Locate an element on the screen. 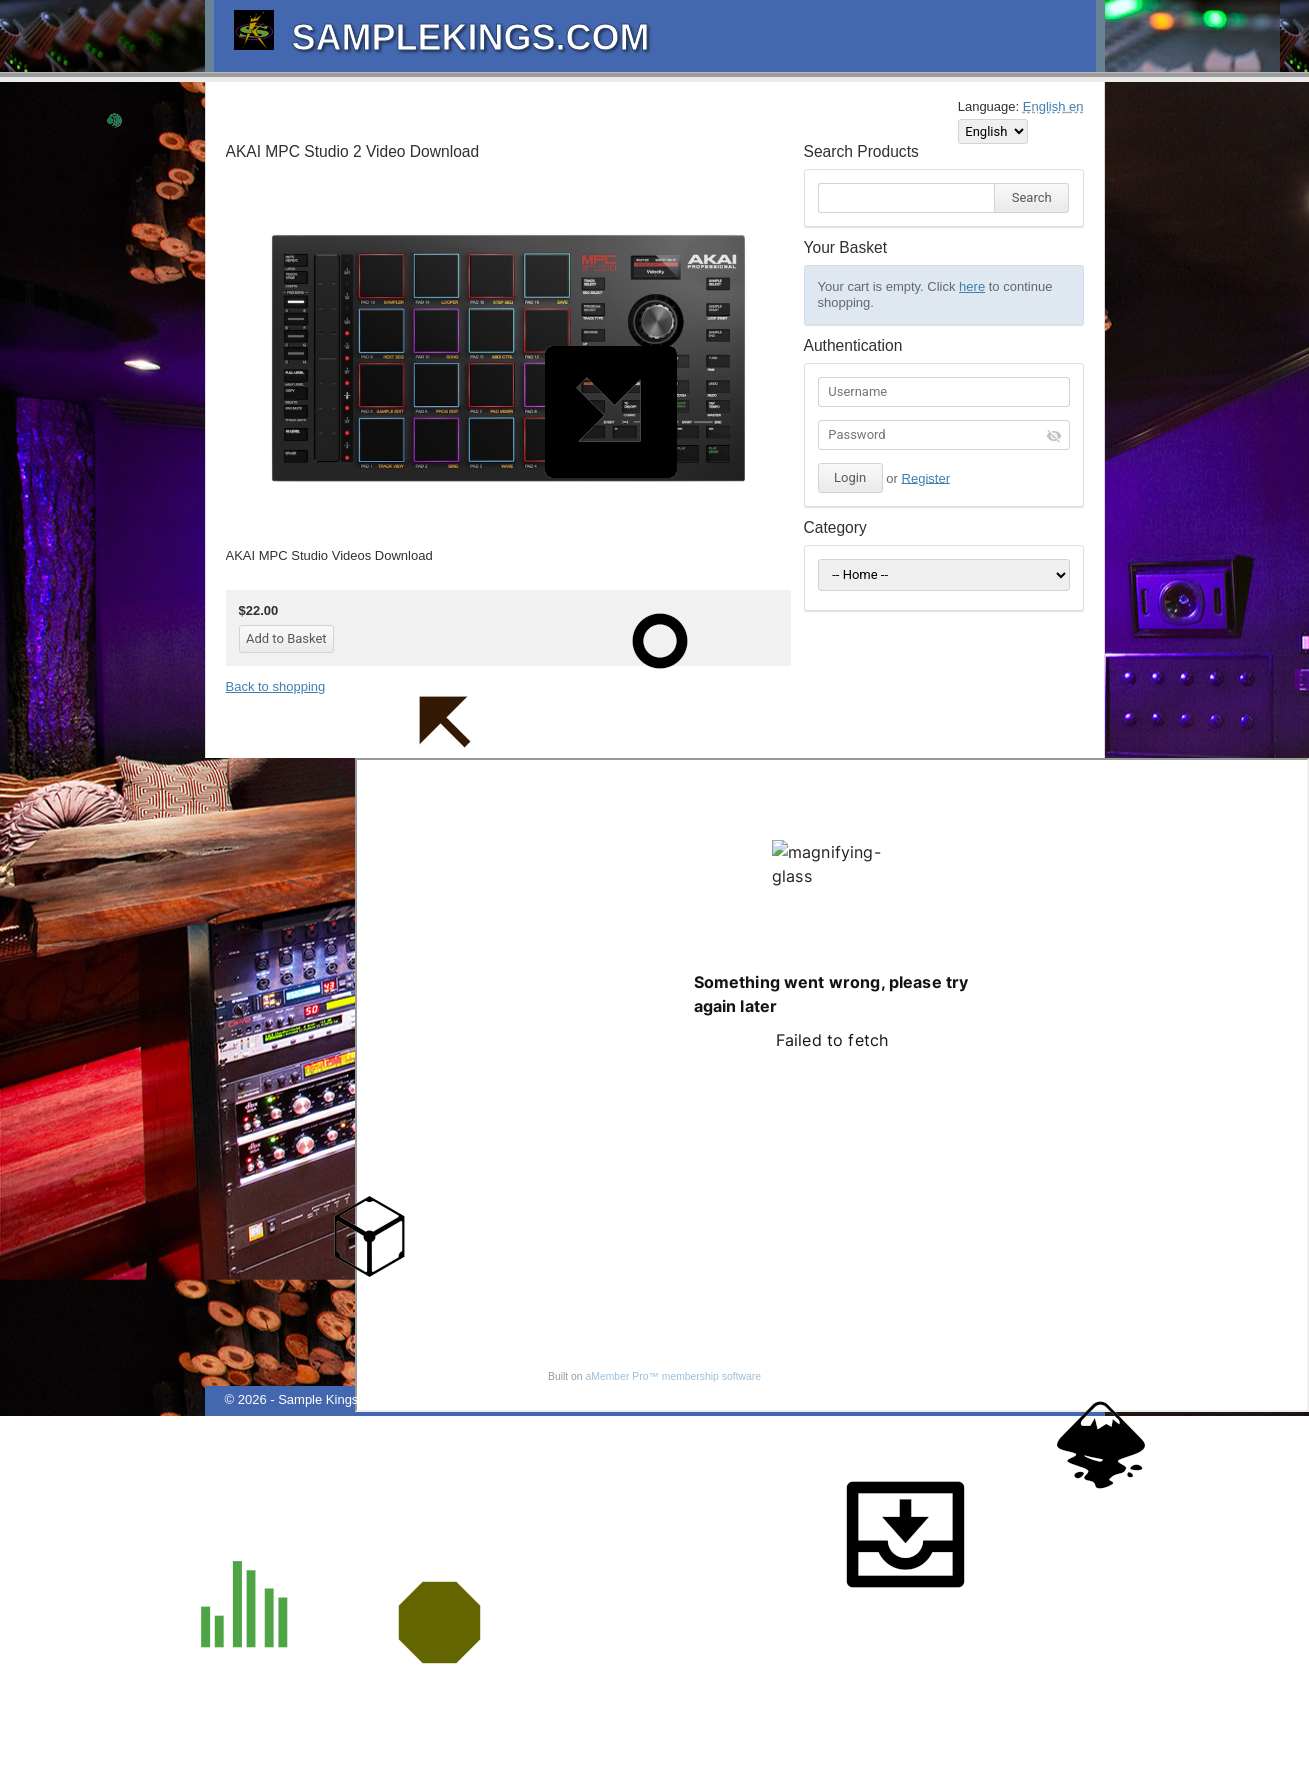  view grouped bar chart data is located at coordinates (246, 1606).